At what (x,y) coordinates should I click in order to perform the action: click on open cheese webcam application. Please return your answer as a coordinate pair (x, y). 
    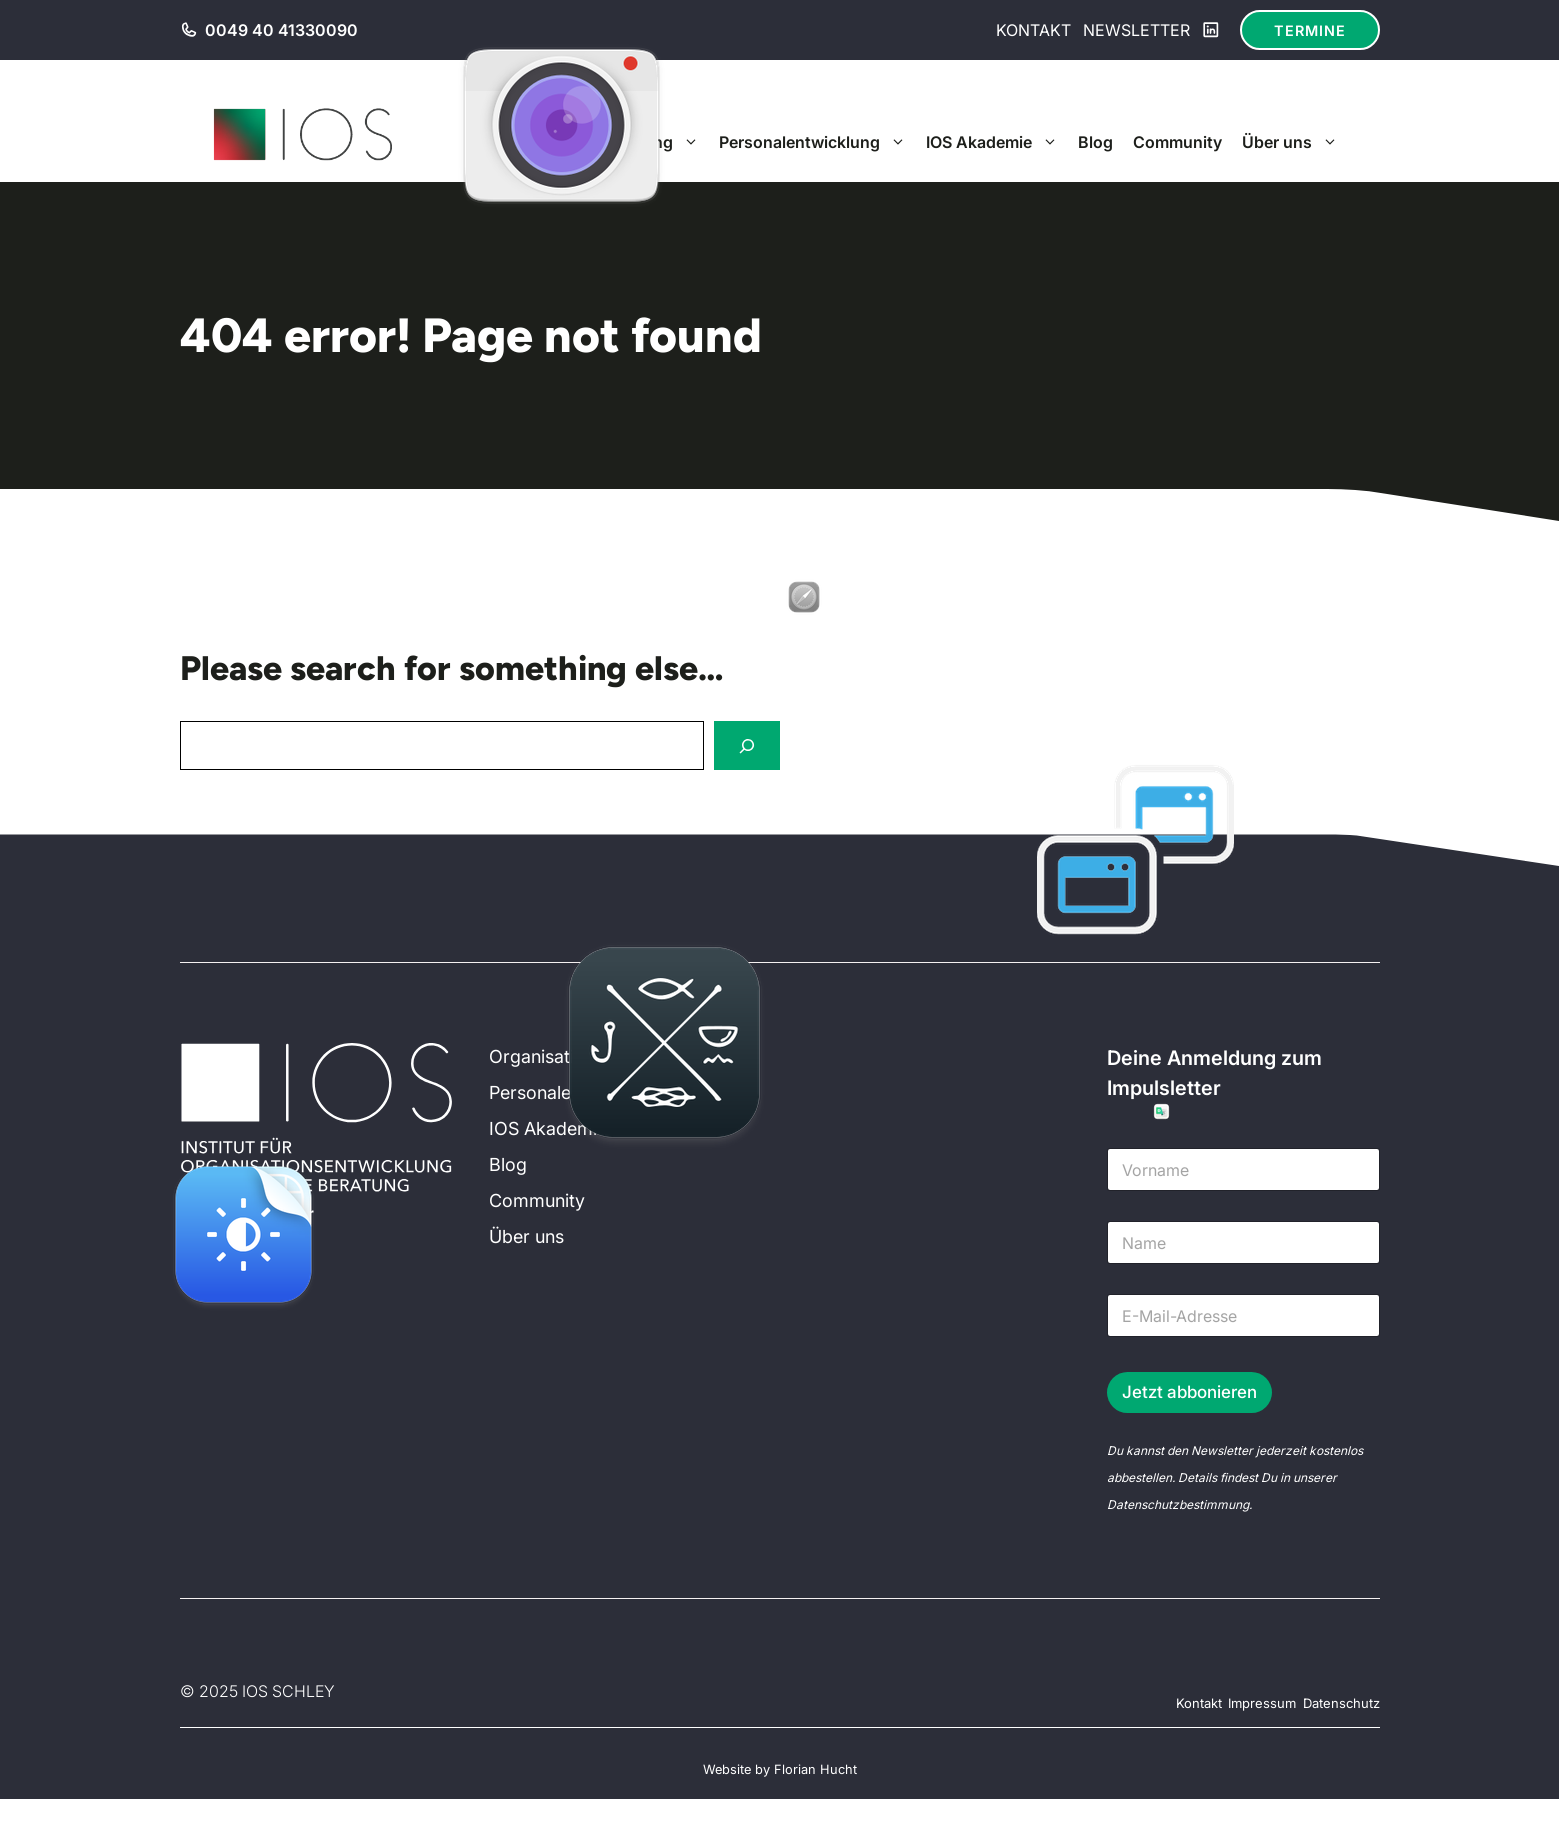
    Looking at the image, I should click on (561, 125).